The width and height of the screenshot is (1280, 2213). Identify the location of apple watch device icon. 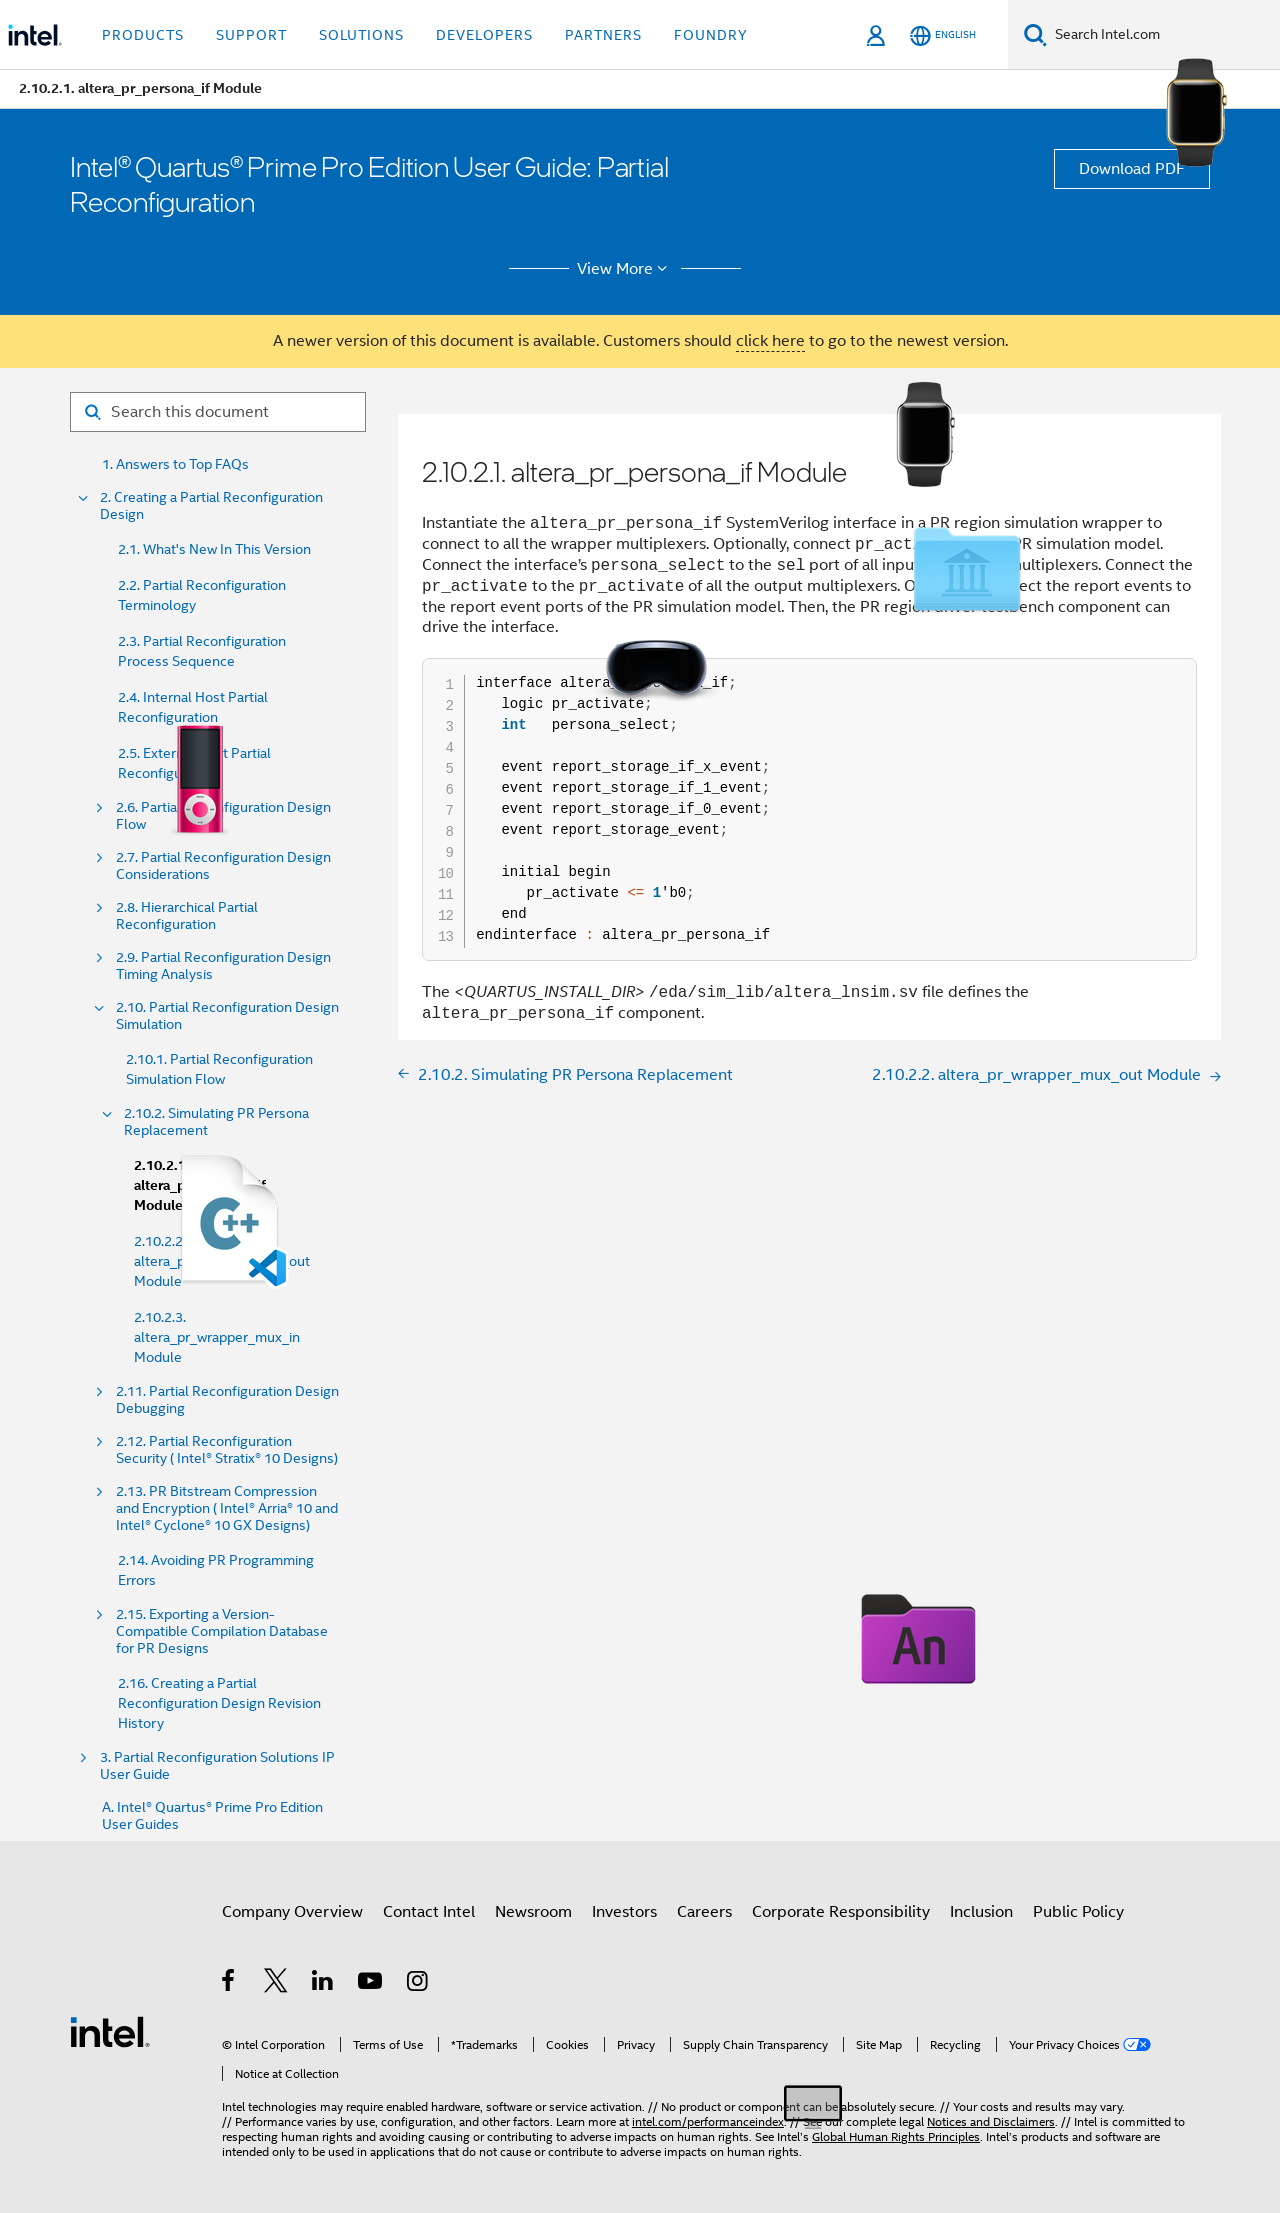
(1195, 112).